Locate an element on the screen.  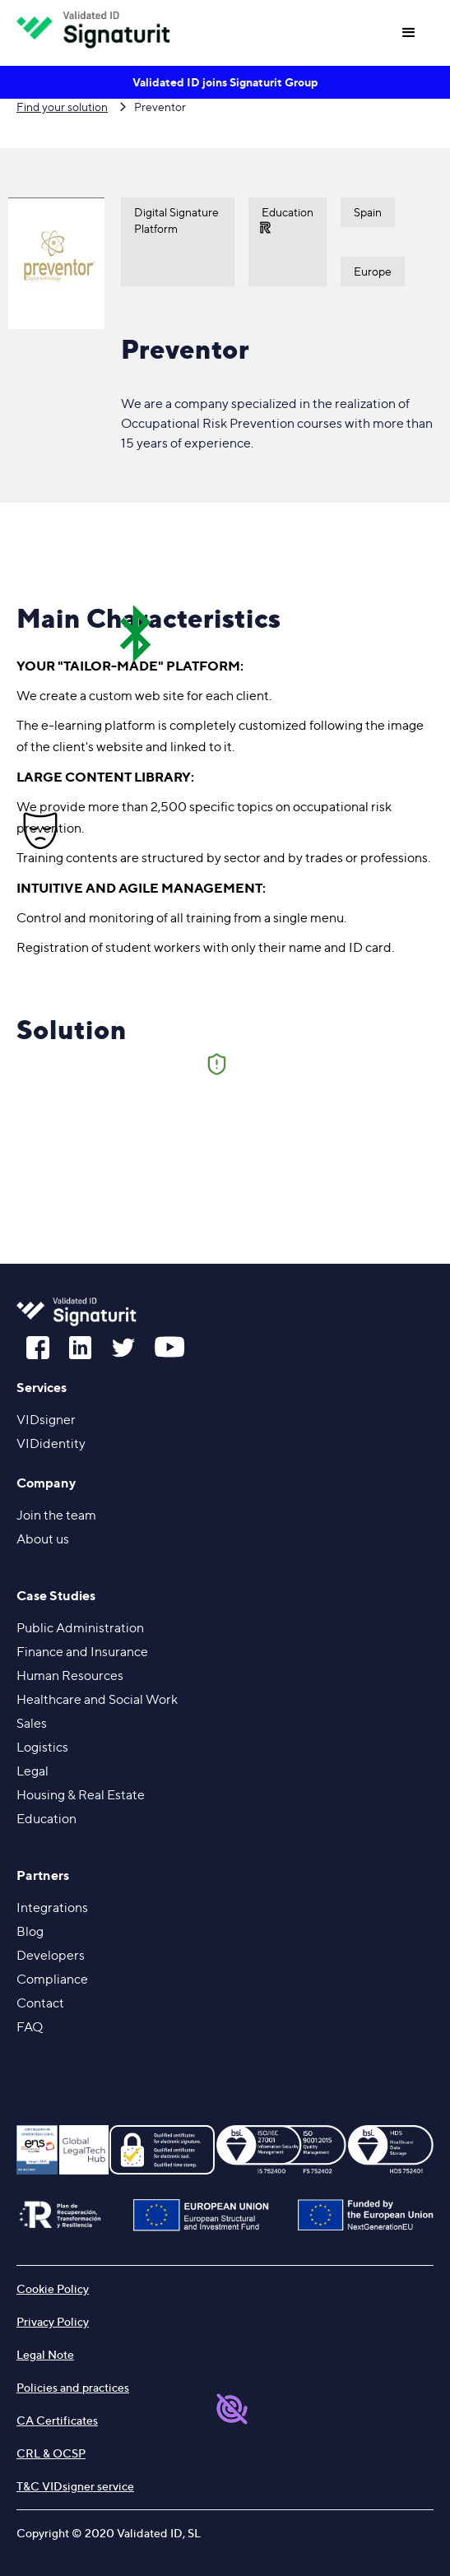
select sad or tragedy theater mask is located at coordinates (40, 829).